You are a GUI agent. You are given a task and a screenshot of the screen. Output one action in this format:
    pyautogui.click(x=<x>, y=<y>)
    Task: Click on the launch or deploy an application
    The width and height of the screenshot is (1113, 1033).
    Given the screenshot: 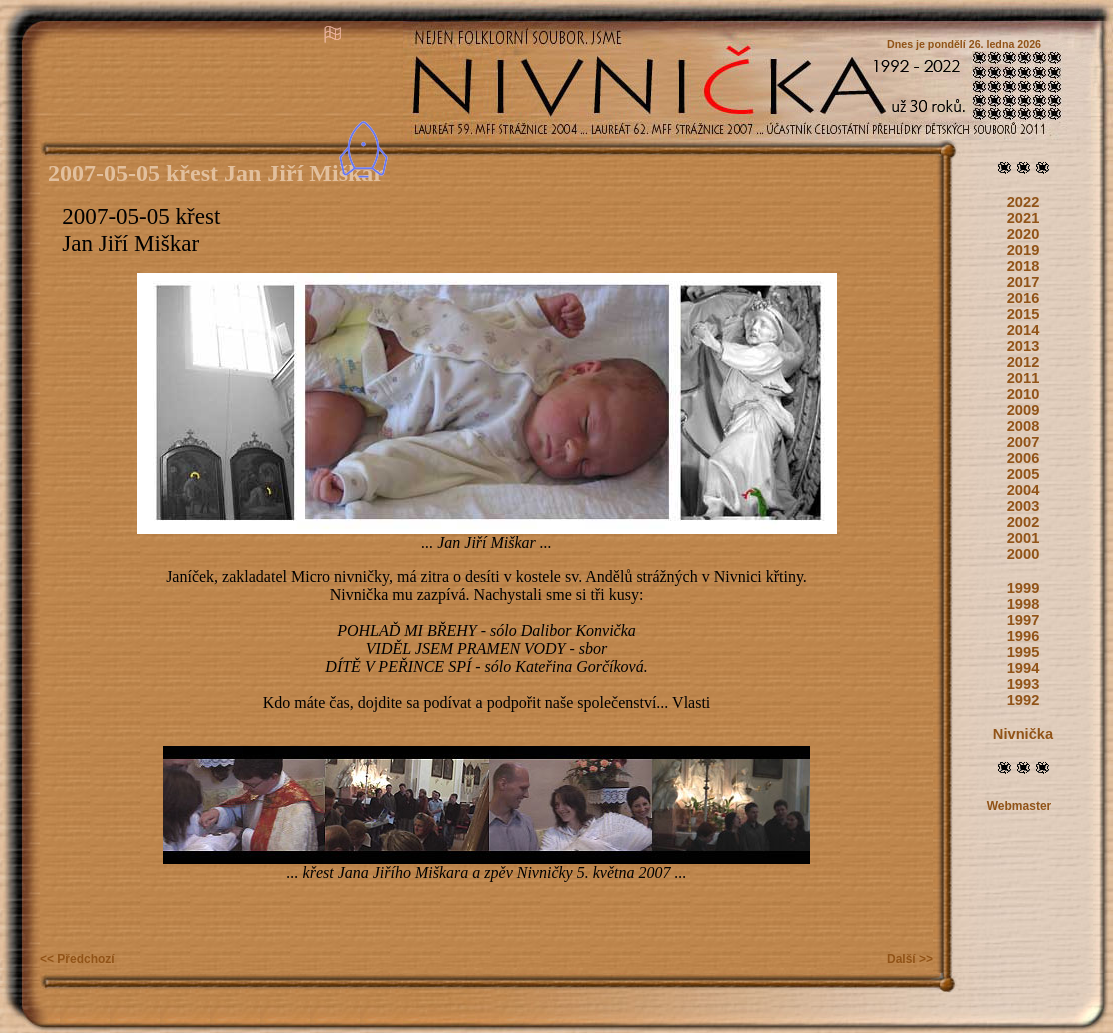 What is the action you would take?
    pyautogui.click(x=363, y=151)
    